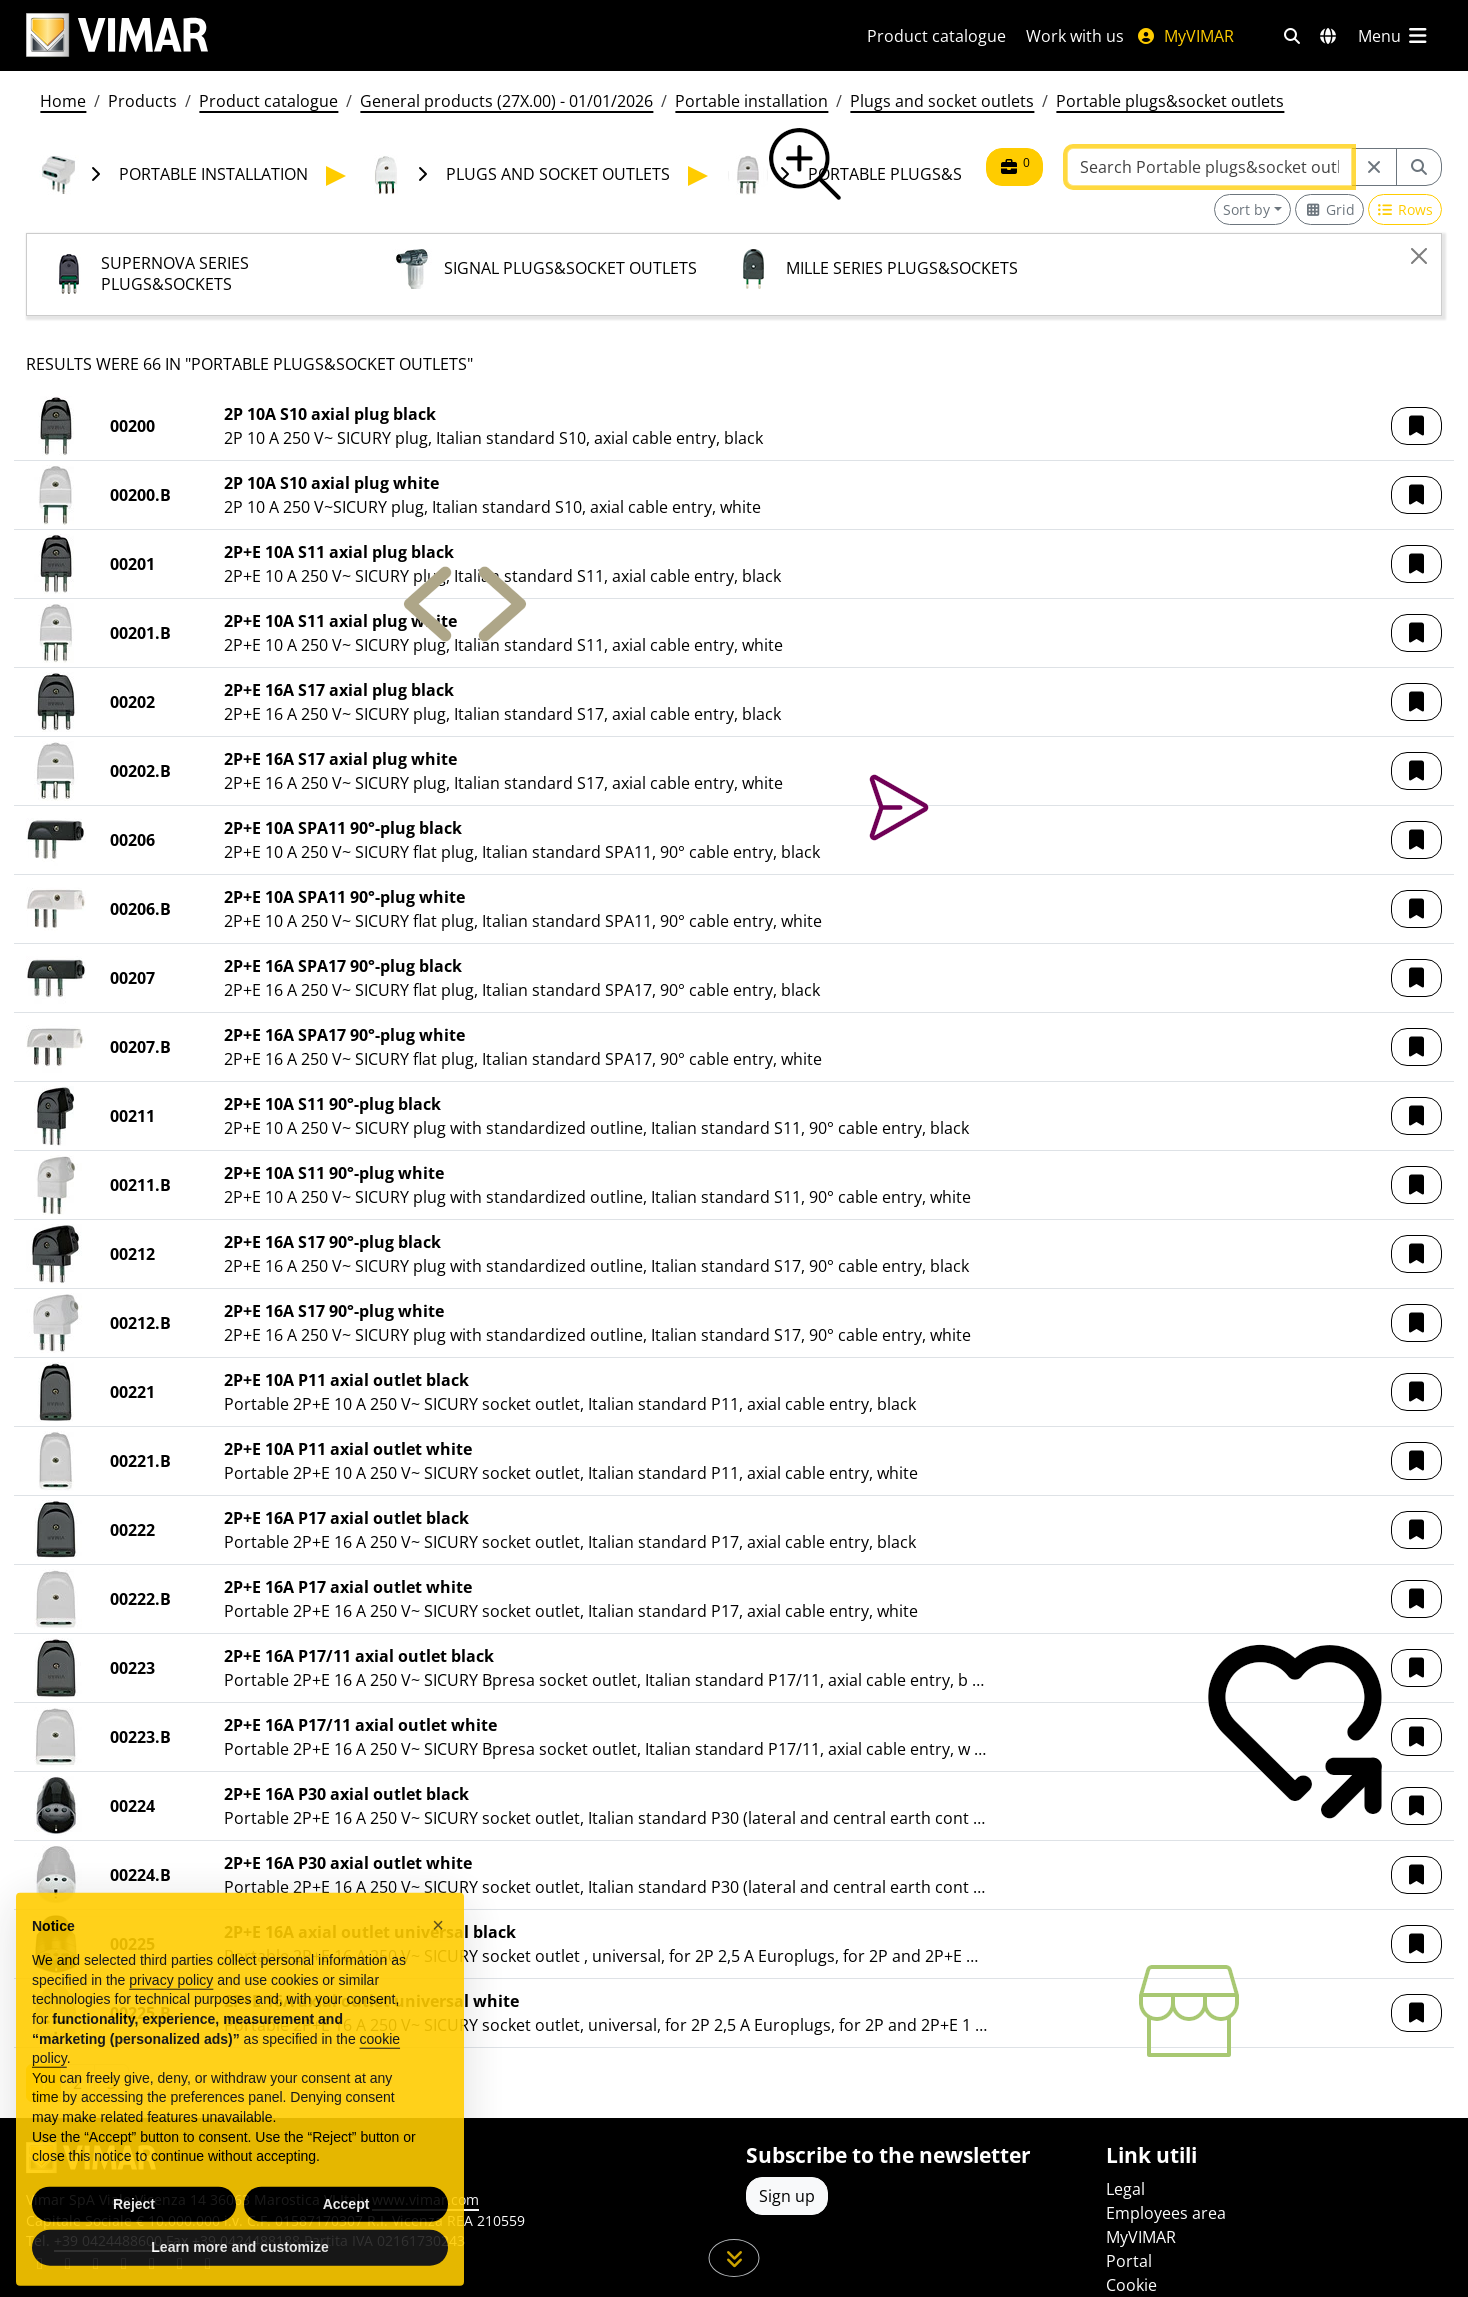  Describe the element at coordinates (805, 164) in the screenshot. I see `zoom in on content` at that location.